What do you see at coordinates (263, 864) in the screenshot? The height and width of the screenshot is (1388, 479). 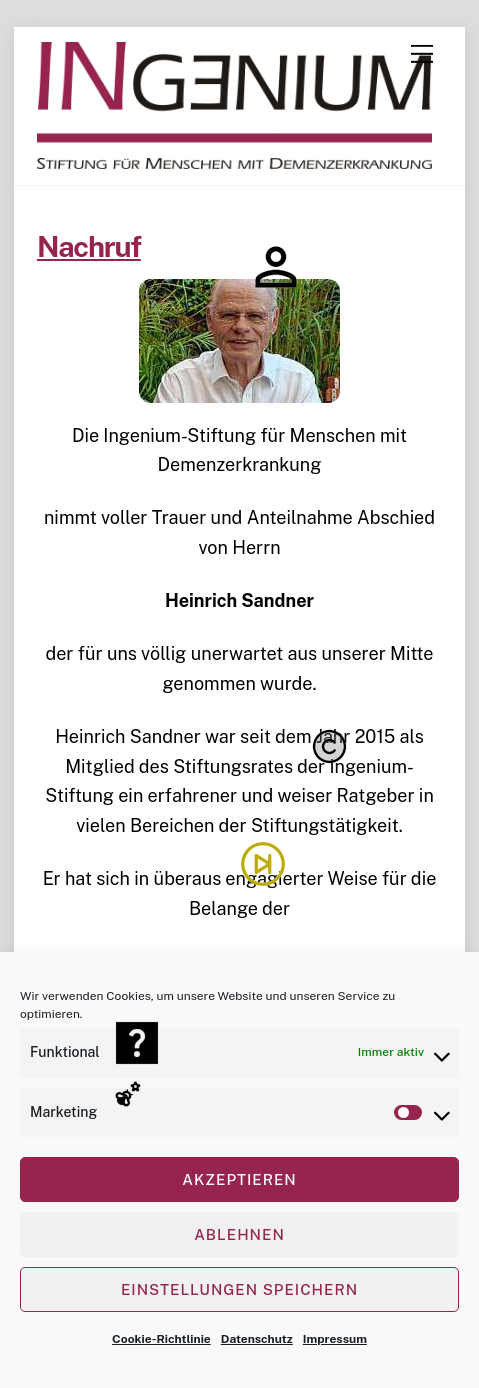 I see `skip to the next track or media item` at bounding box center [263, 864].